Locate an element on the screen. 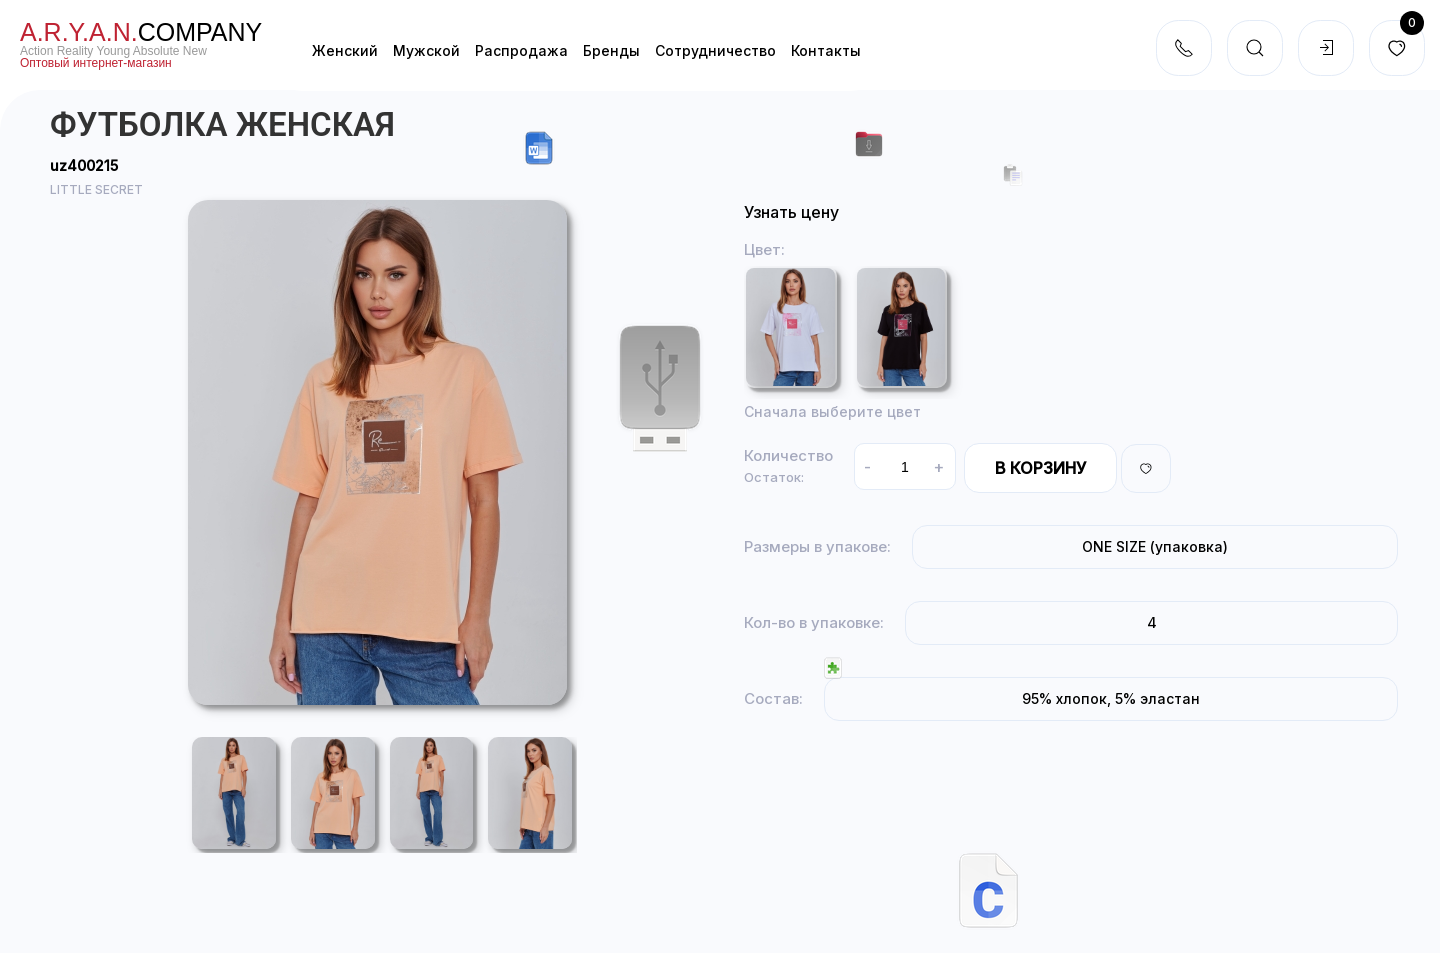 Image resolution: width=1440 pixels, height=953 pixels. removable USB storage device is located at coordinates (660, 388).